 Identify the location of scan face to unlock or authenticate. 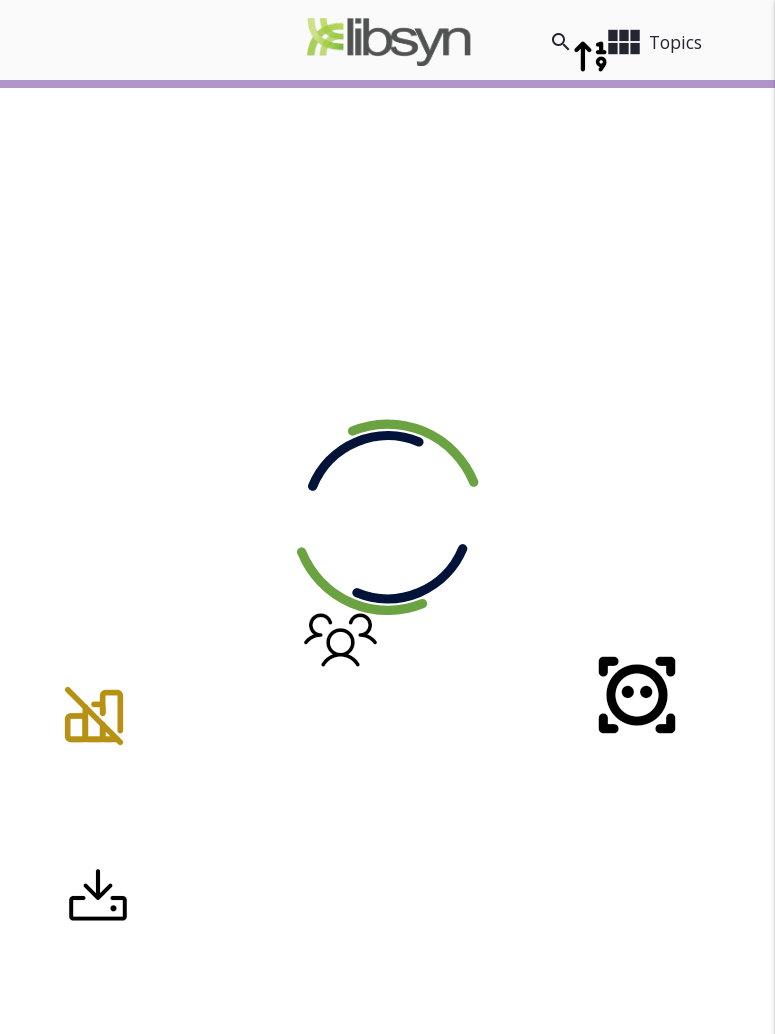
(637, 695).